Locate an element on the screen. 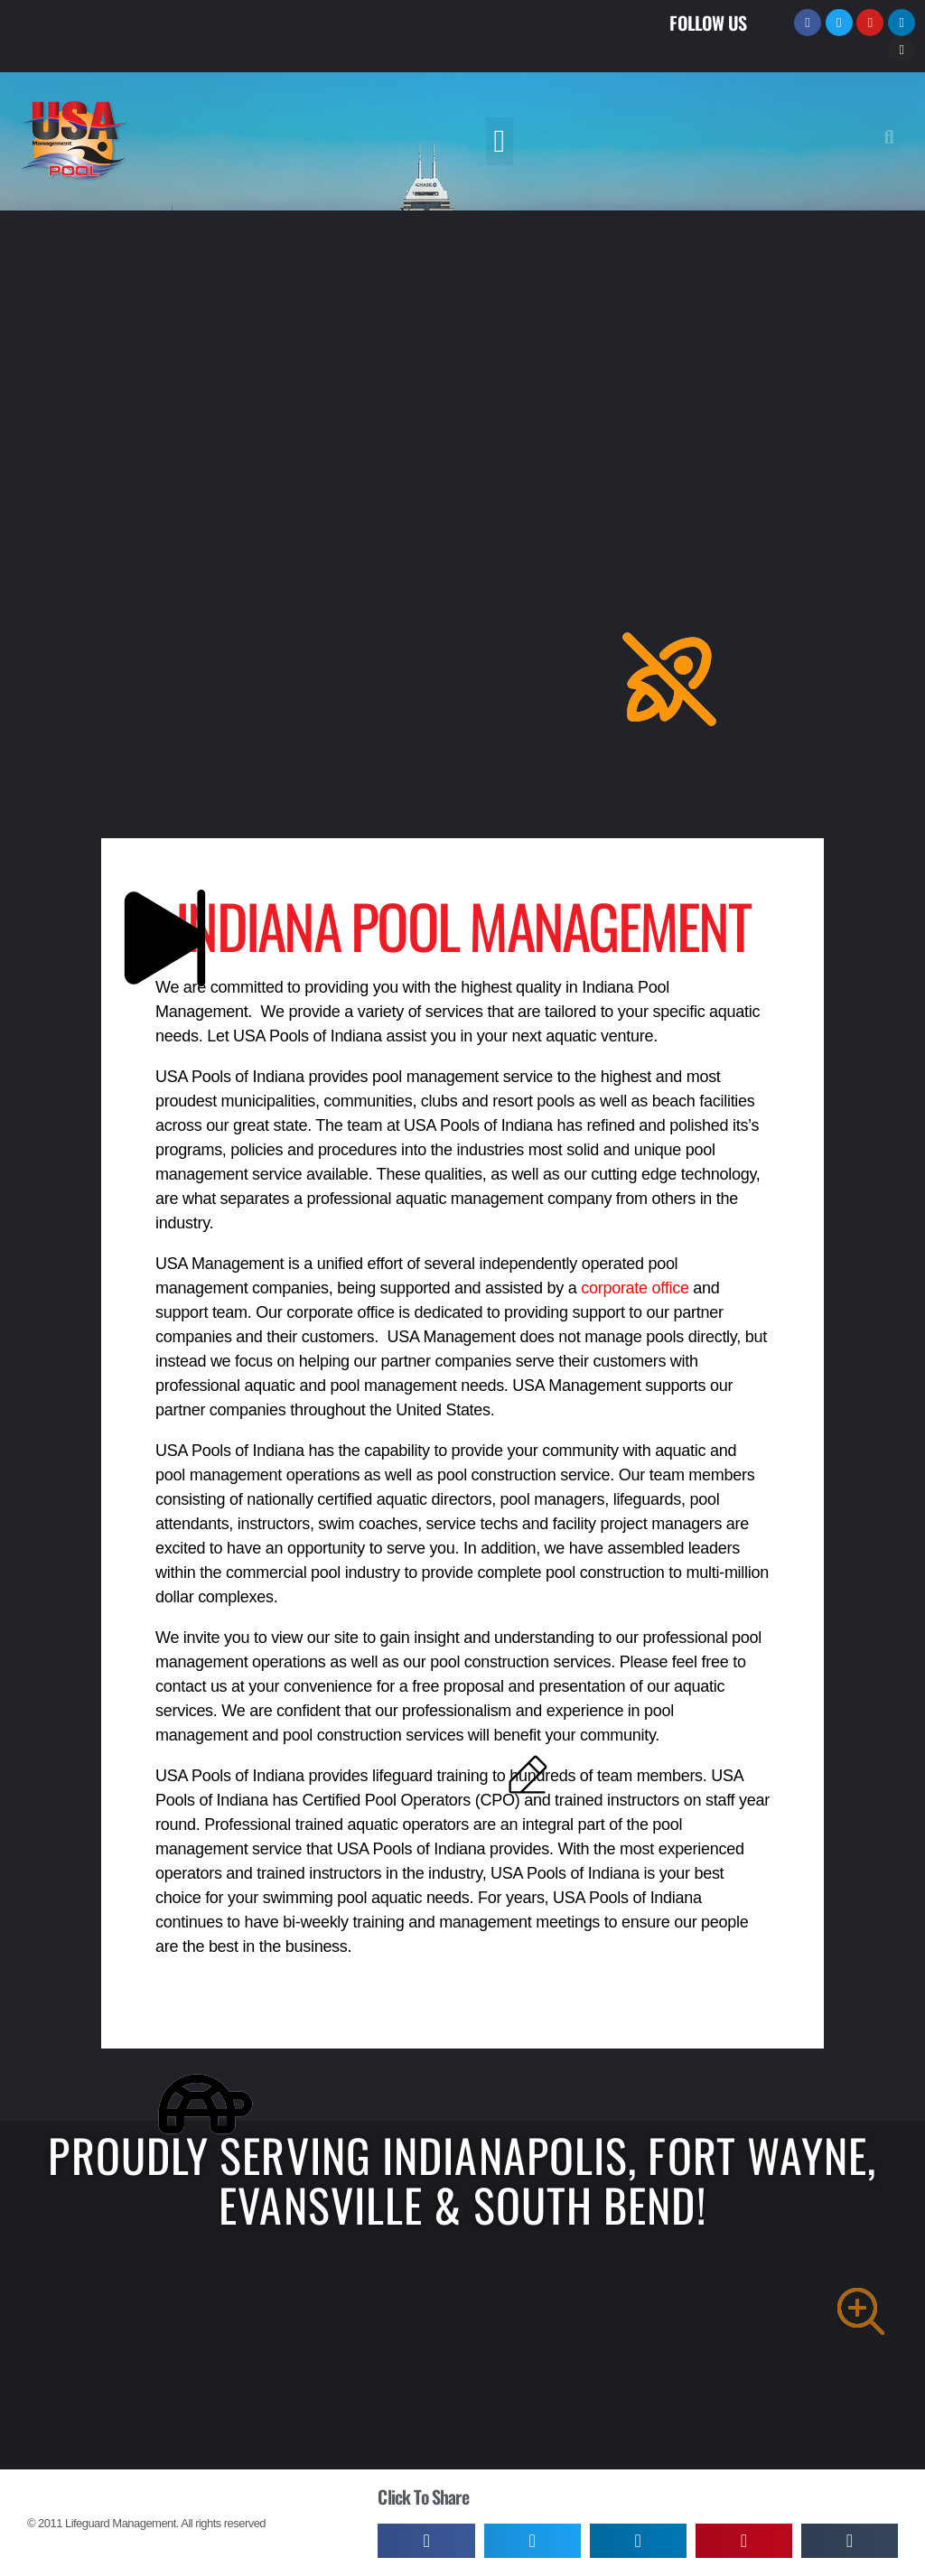 The width and height of the screenshot is (925, 2576). disable quick launch or boost feature is located at coordinates (669, 679).